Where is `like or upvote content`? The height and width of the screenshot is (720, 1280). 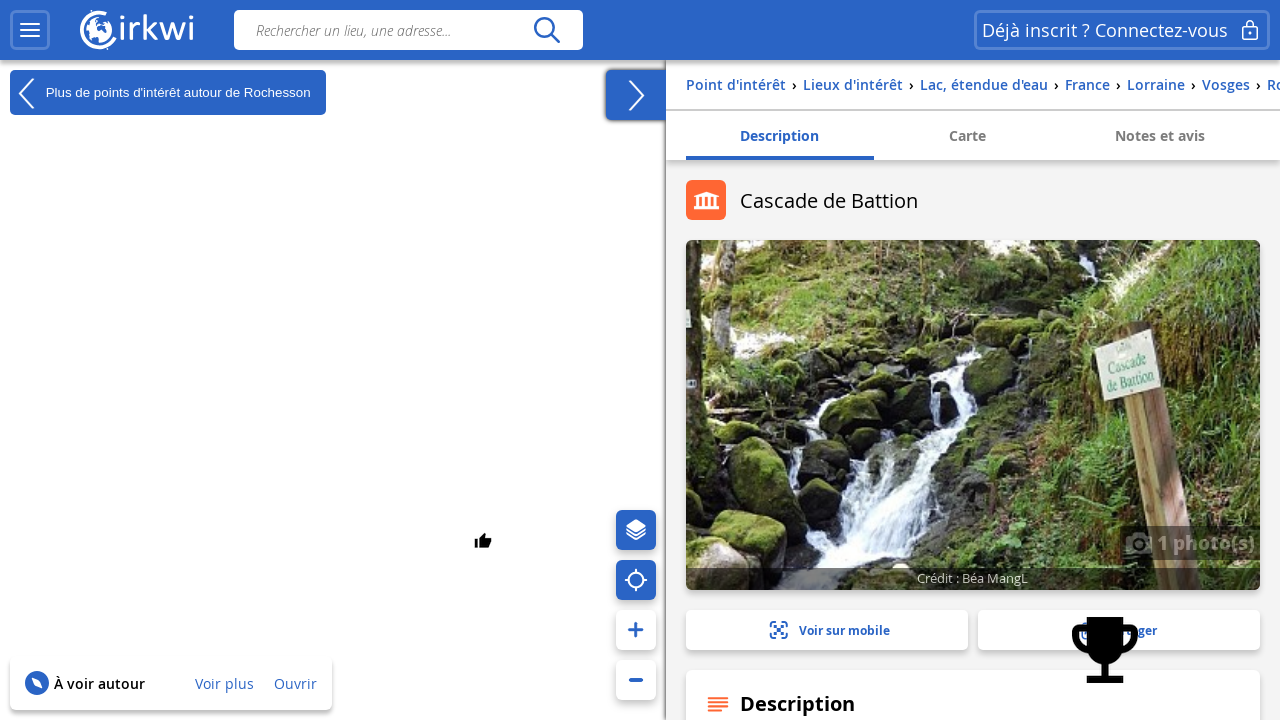
like or upvote content is located at coordinates (483, 541).